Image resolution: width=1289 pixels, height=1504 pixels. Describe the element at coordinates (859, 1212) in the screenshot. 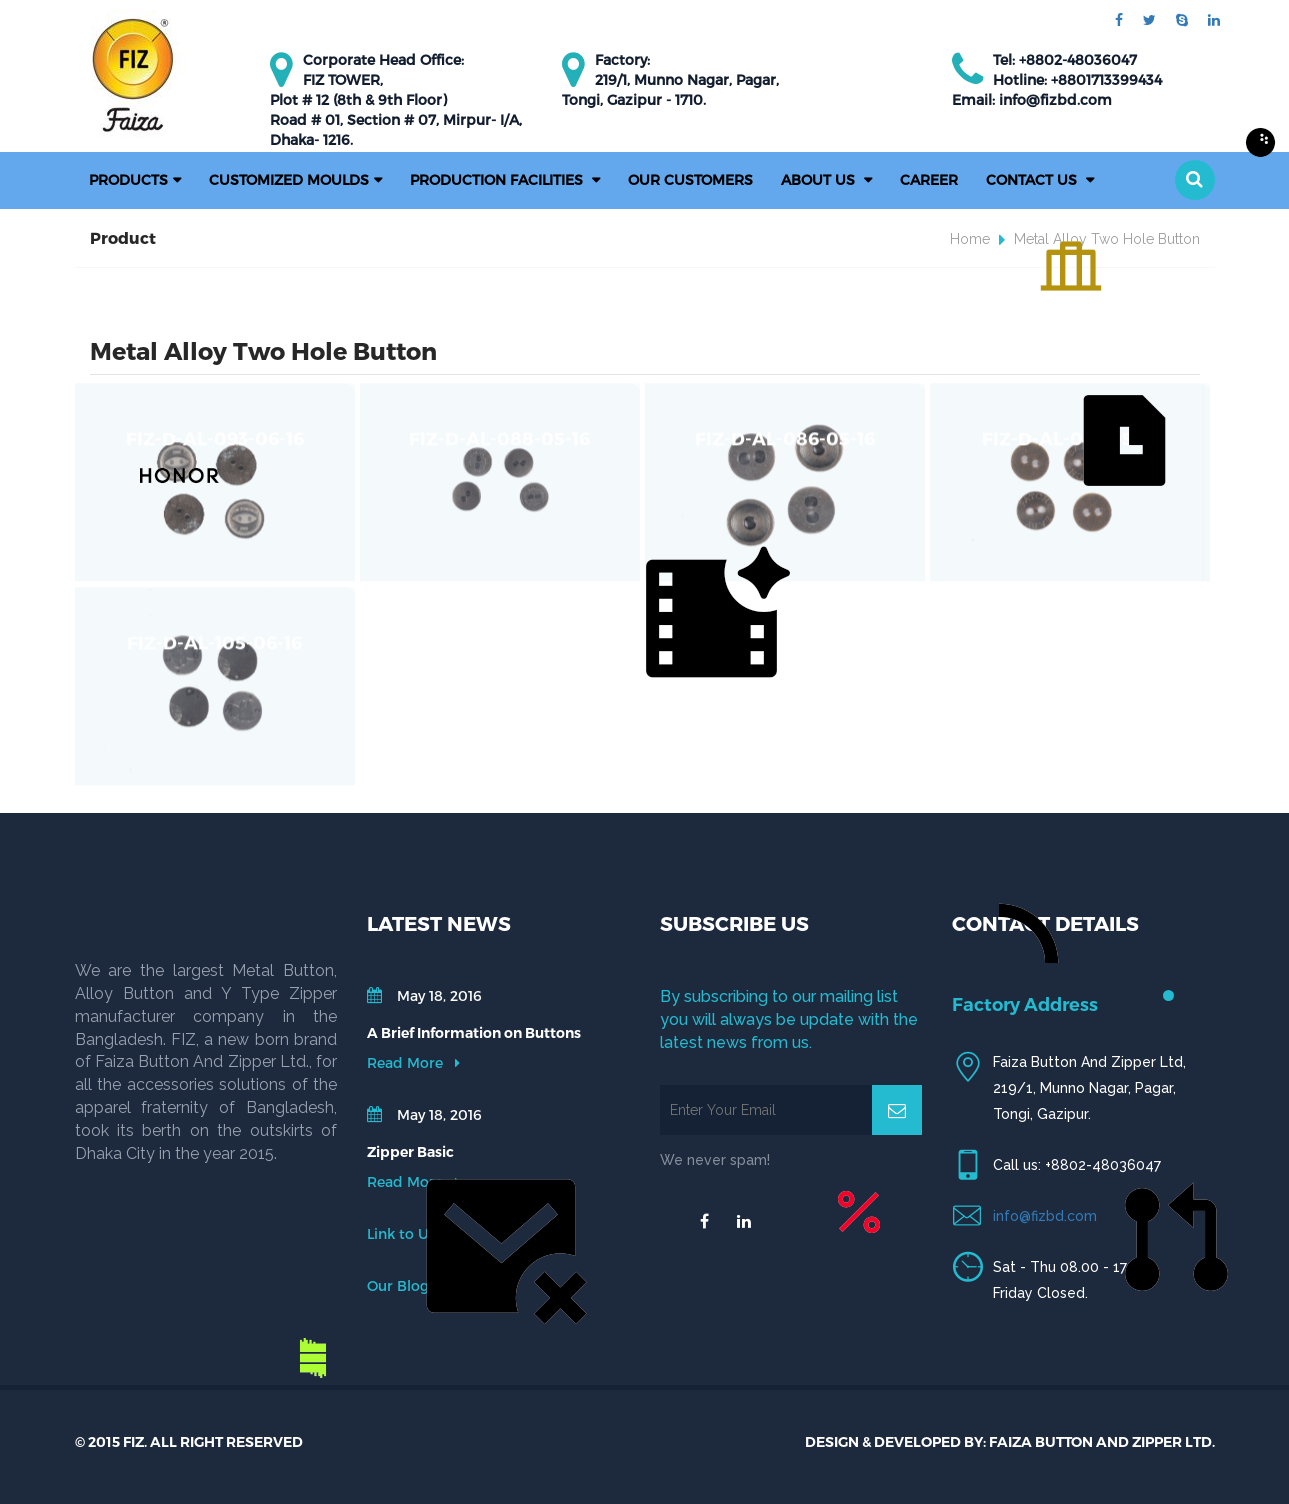

I see `view discount or promotional offer` at that location.